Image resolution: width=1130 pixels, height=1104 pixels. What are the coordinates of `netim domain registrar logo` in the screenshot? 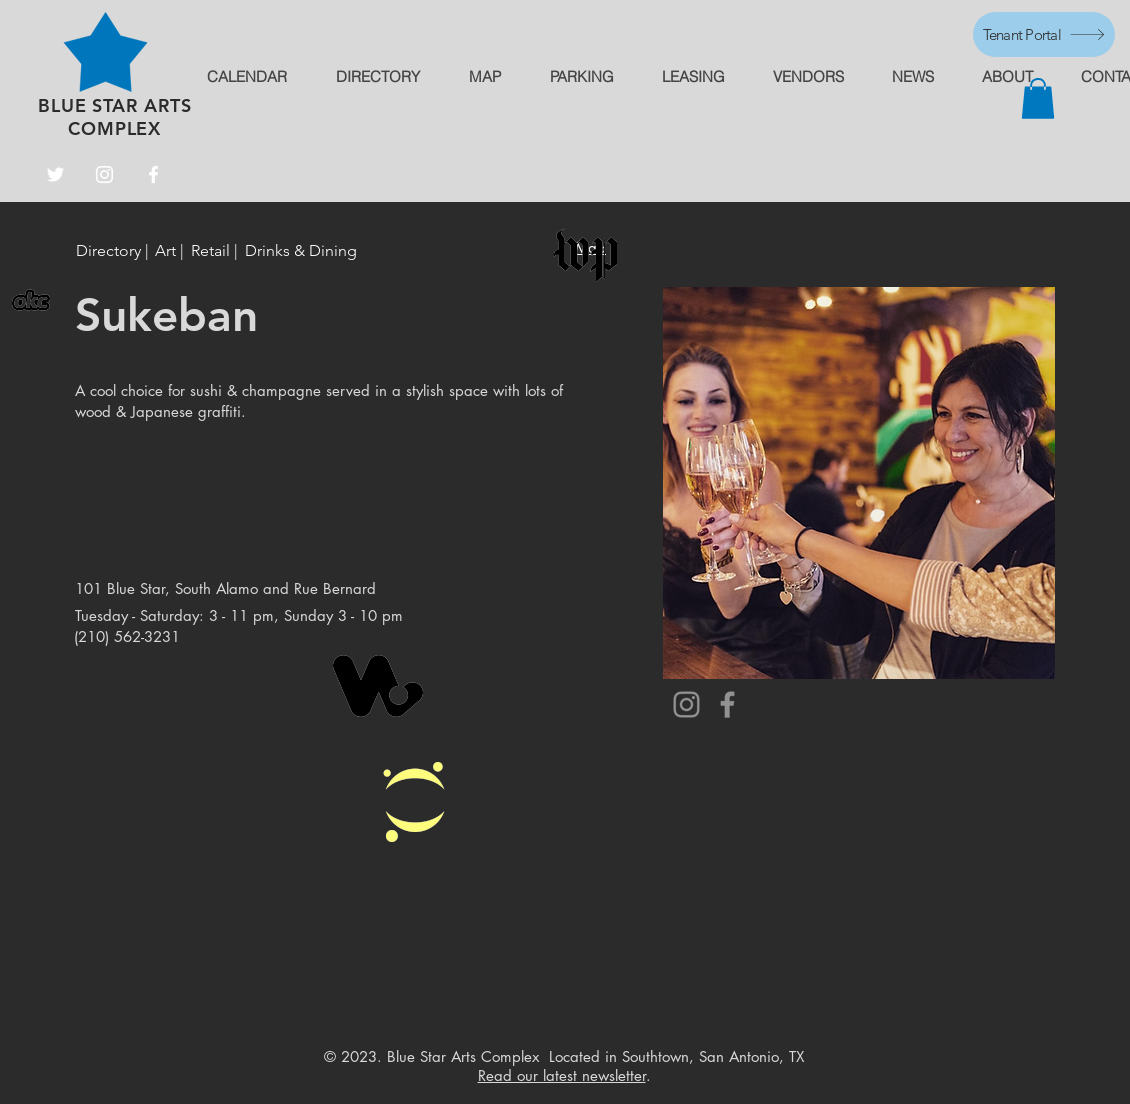 It's located at (378, 686).